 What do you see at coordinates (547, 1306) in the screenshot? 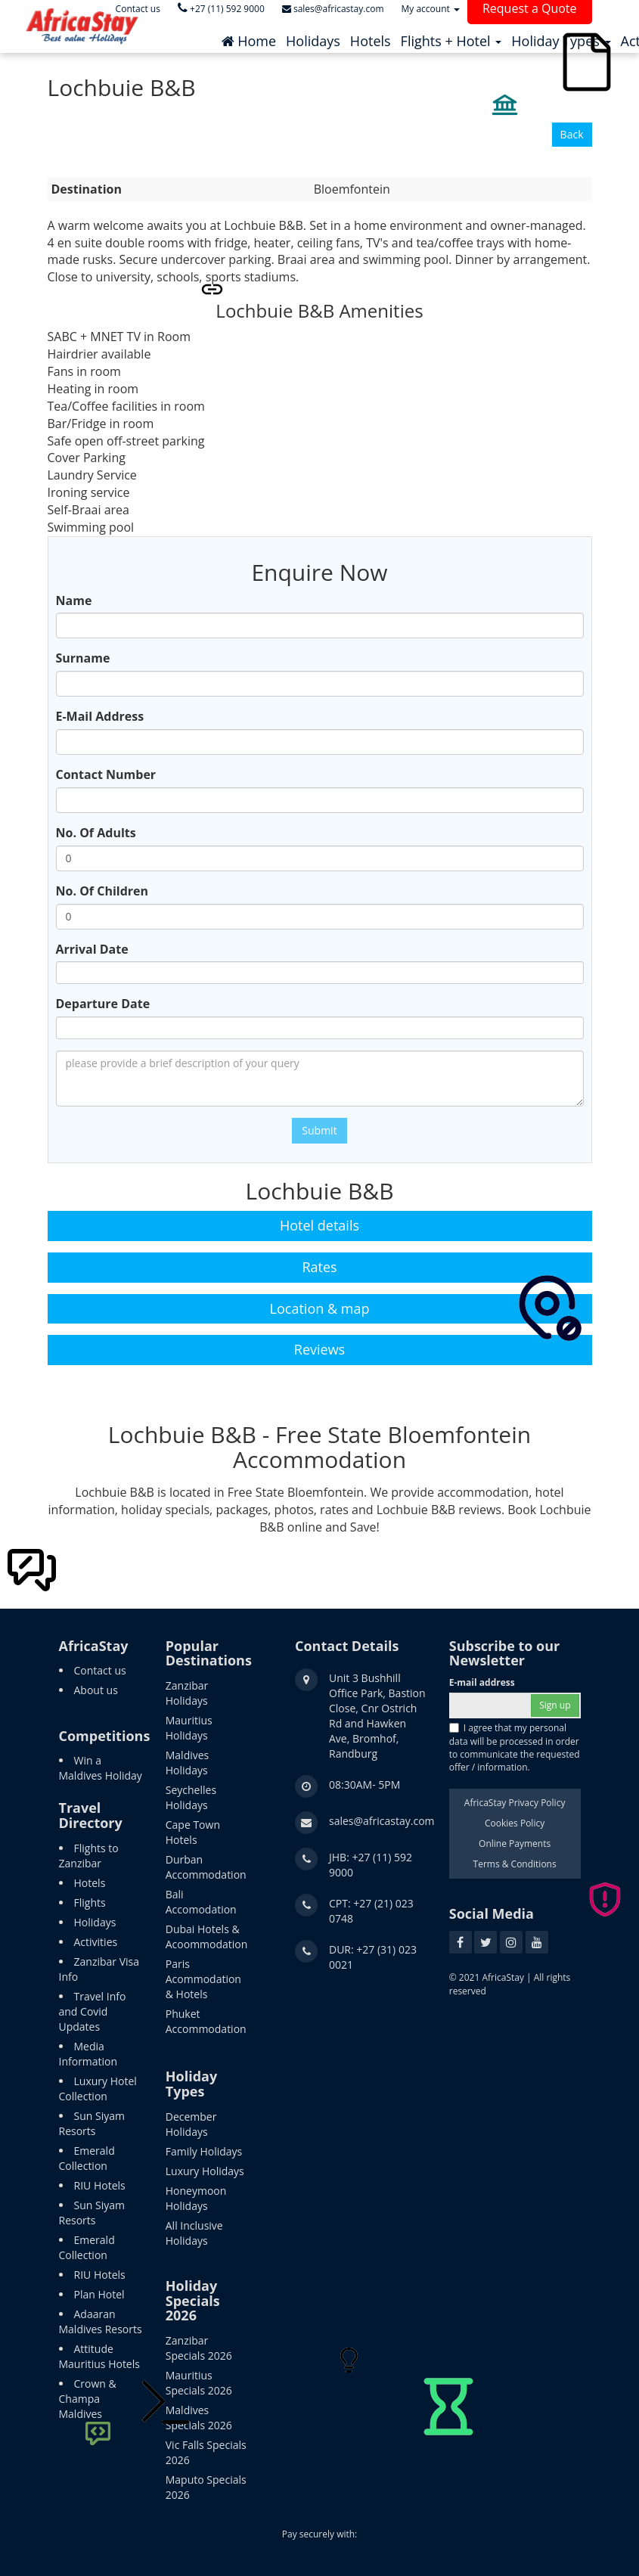
I see `cancel or remove a location pin` at bounding box center [547, 1306].